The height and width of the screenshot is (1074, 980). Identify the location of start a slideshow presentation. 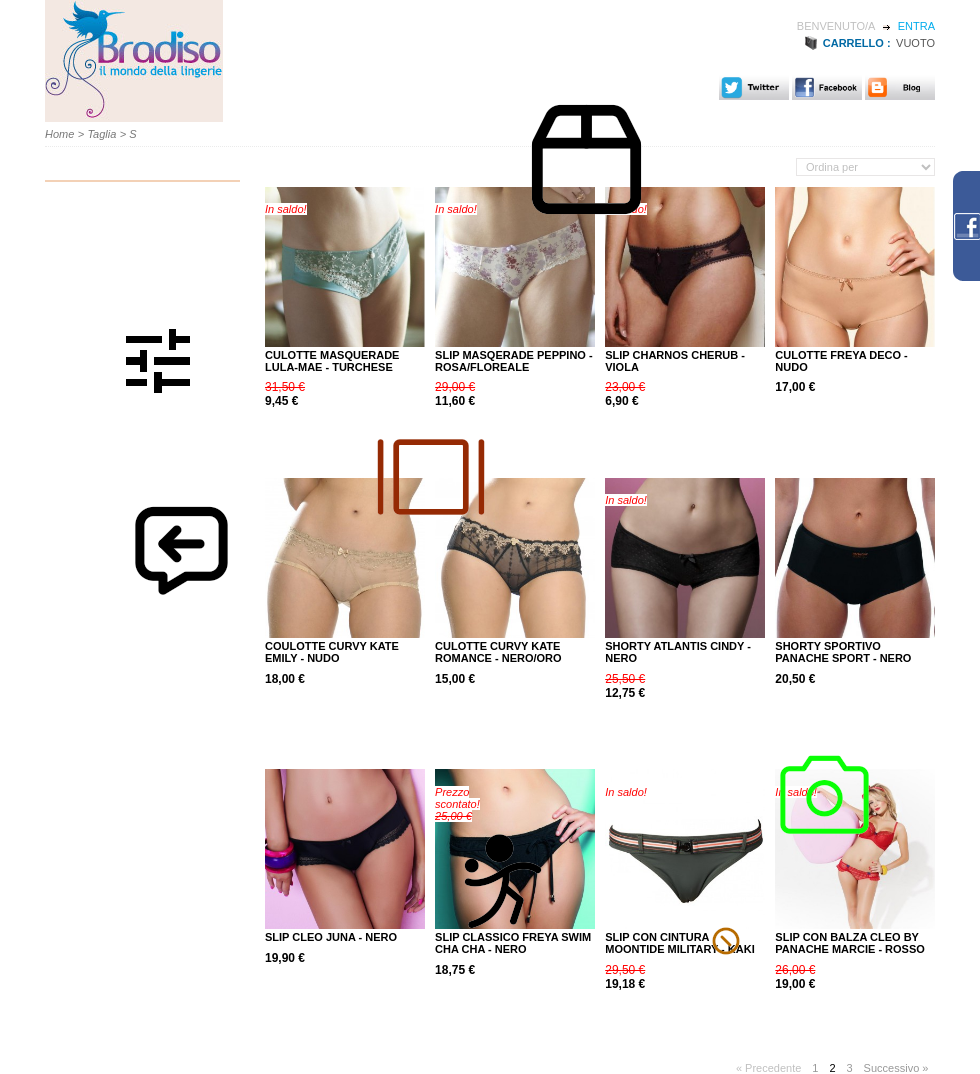
(431, 477).